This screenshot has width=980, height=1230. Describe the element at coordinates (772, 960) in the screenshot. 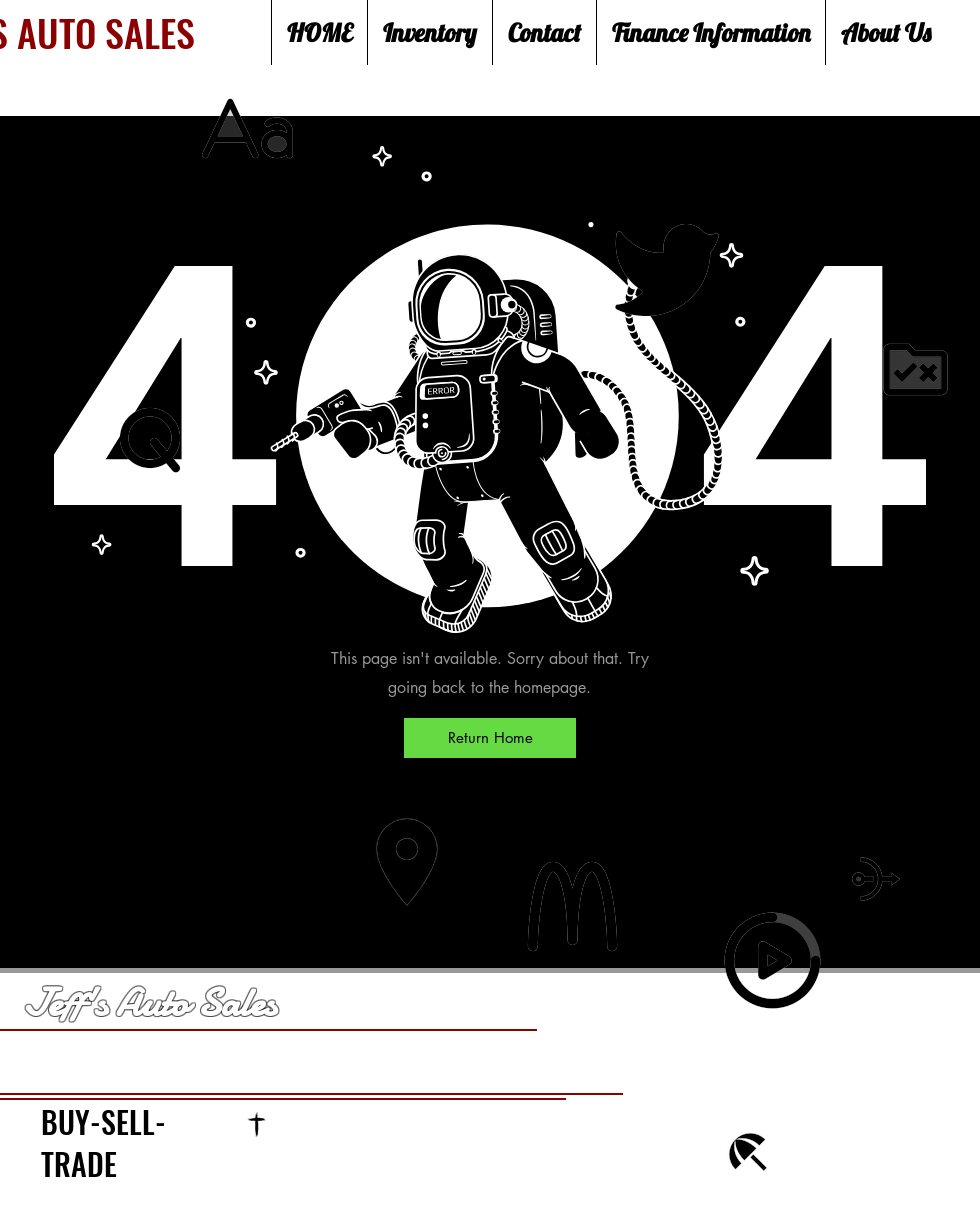

I see `open Parsinta video learning platform` at that location.